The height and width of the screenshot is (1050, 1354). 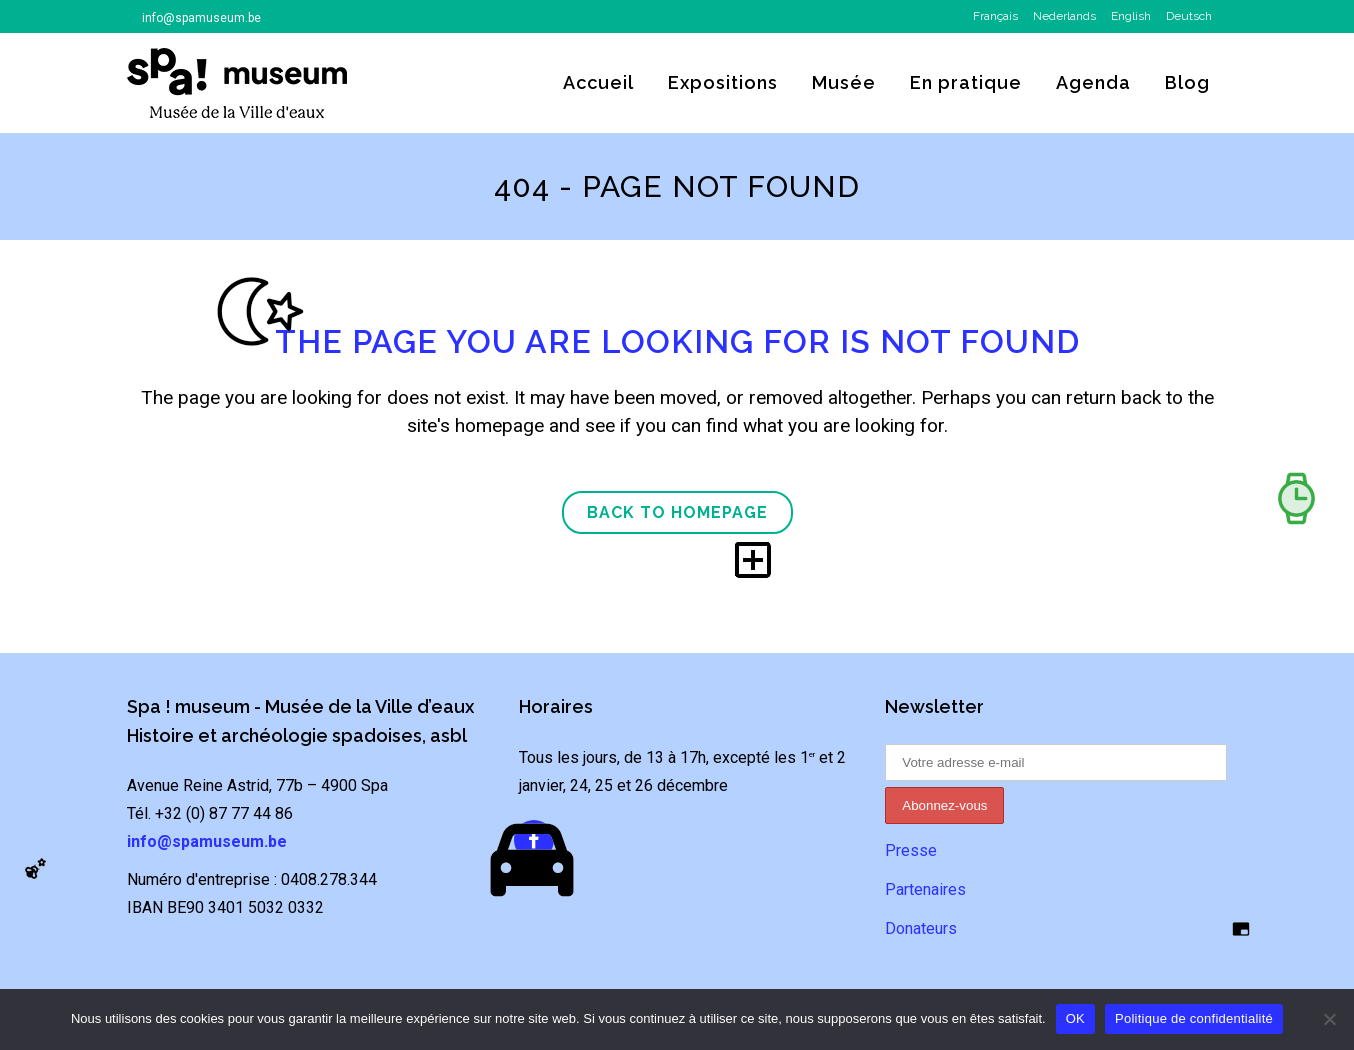 What do you see at coordinates (532, 860) in the screenshot?
I see `select car or automobile option` at bounding box center [532, 860].